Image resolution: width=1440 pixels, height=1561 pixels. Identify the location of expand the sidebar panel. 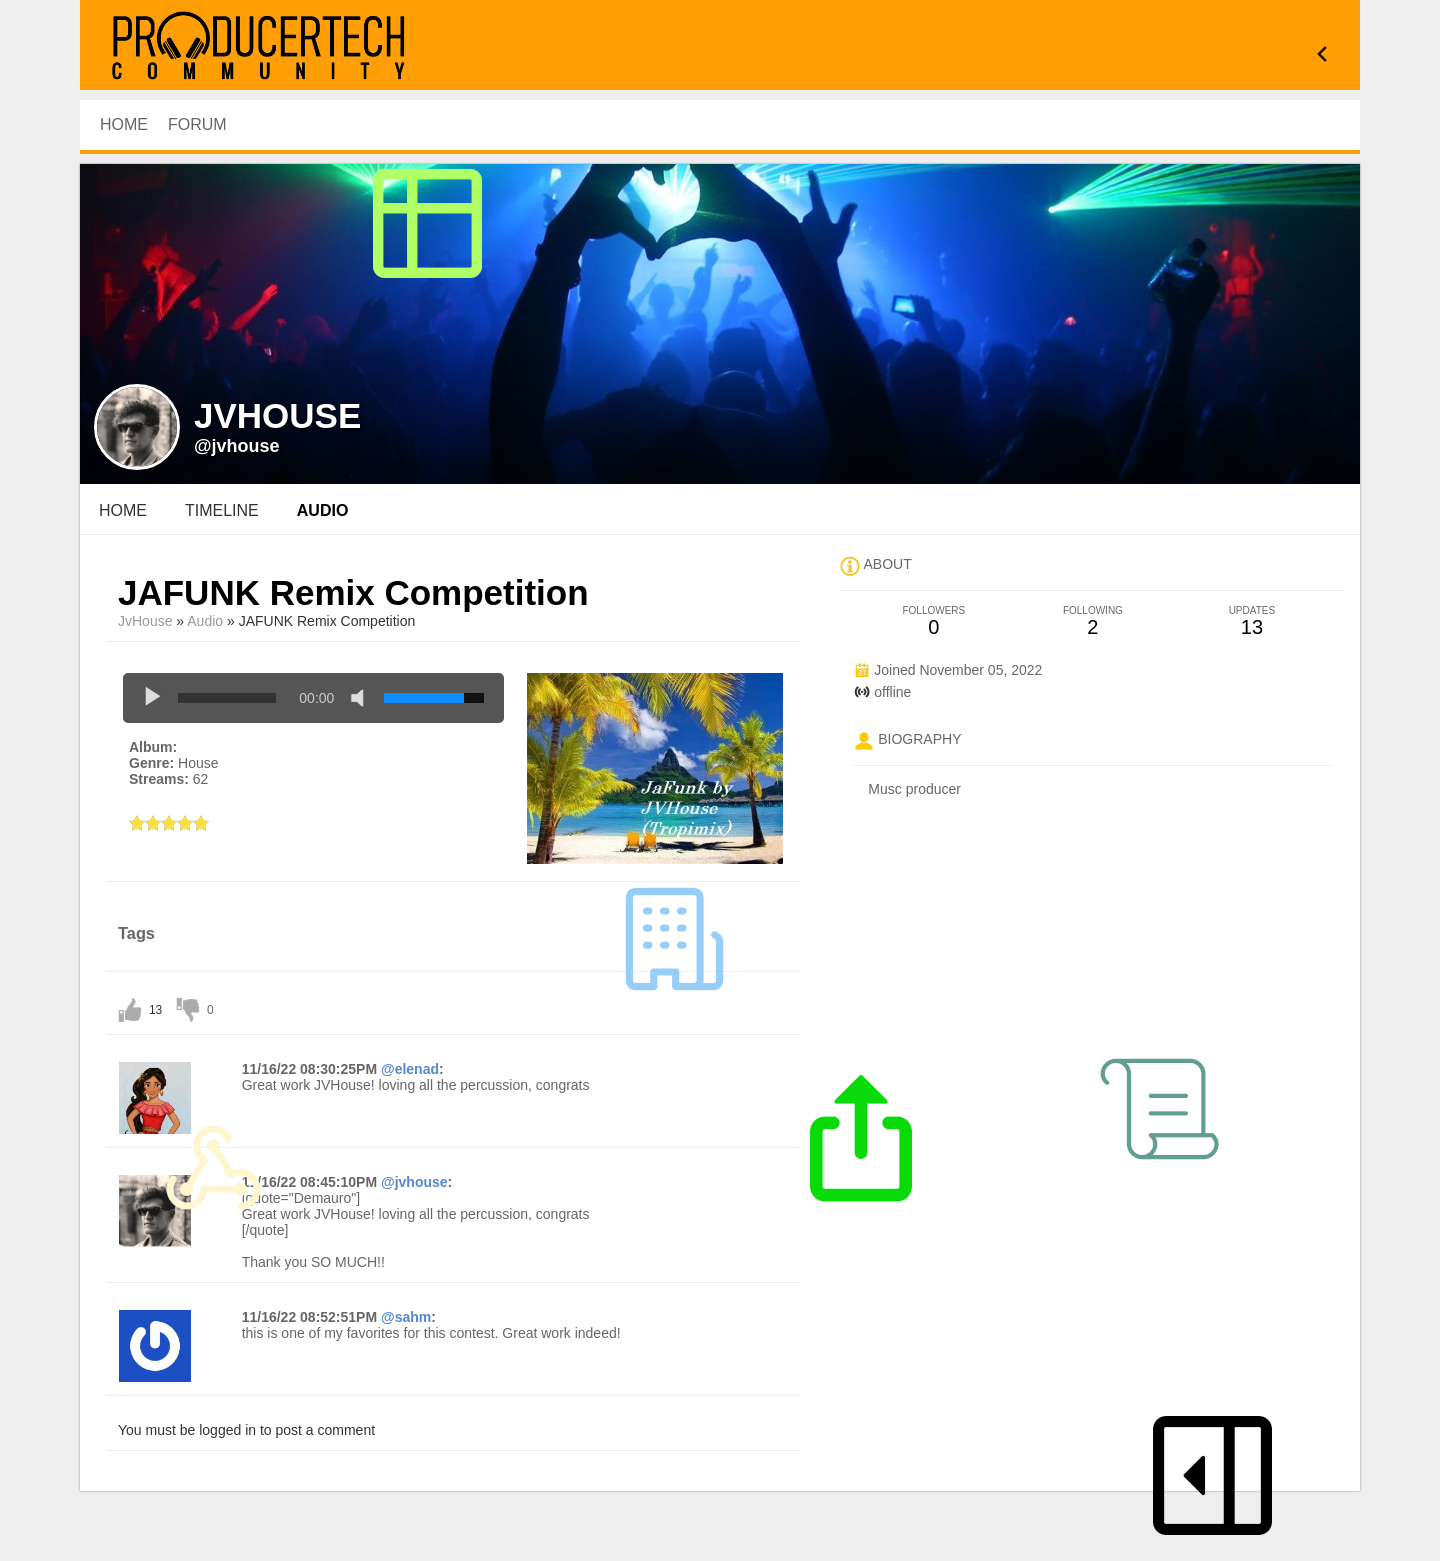
(1212, 1475).